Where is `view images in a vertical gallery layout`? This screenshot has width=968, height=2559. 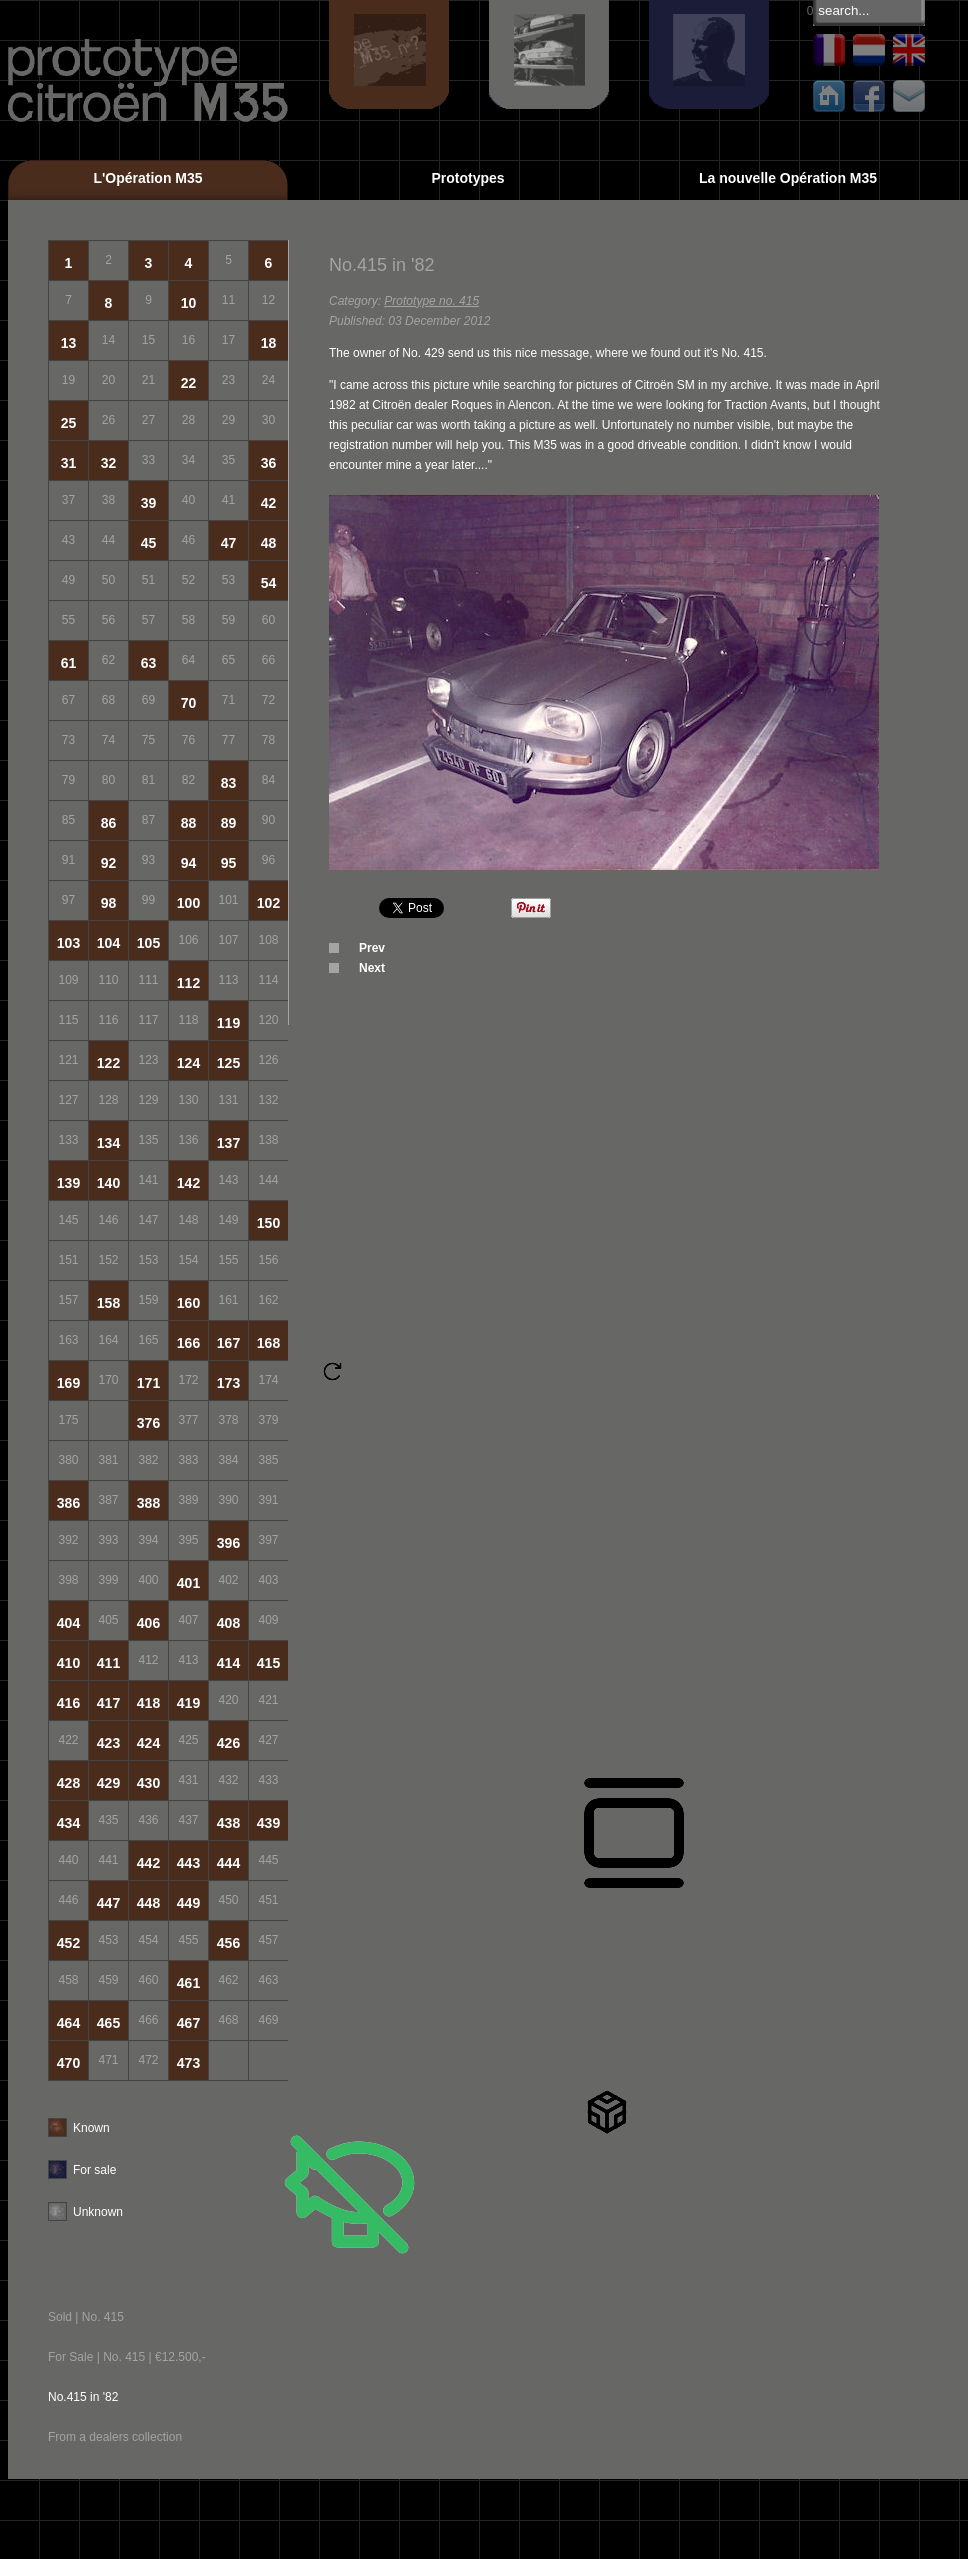 view images in a vertical gallery layout is located at coordinates (634, 1833).